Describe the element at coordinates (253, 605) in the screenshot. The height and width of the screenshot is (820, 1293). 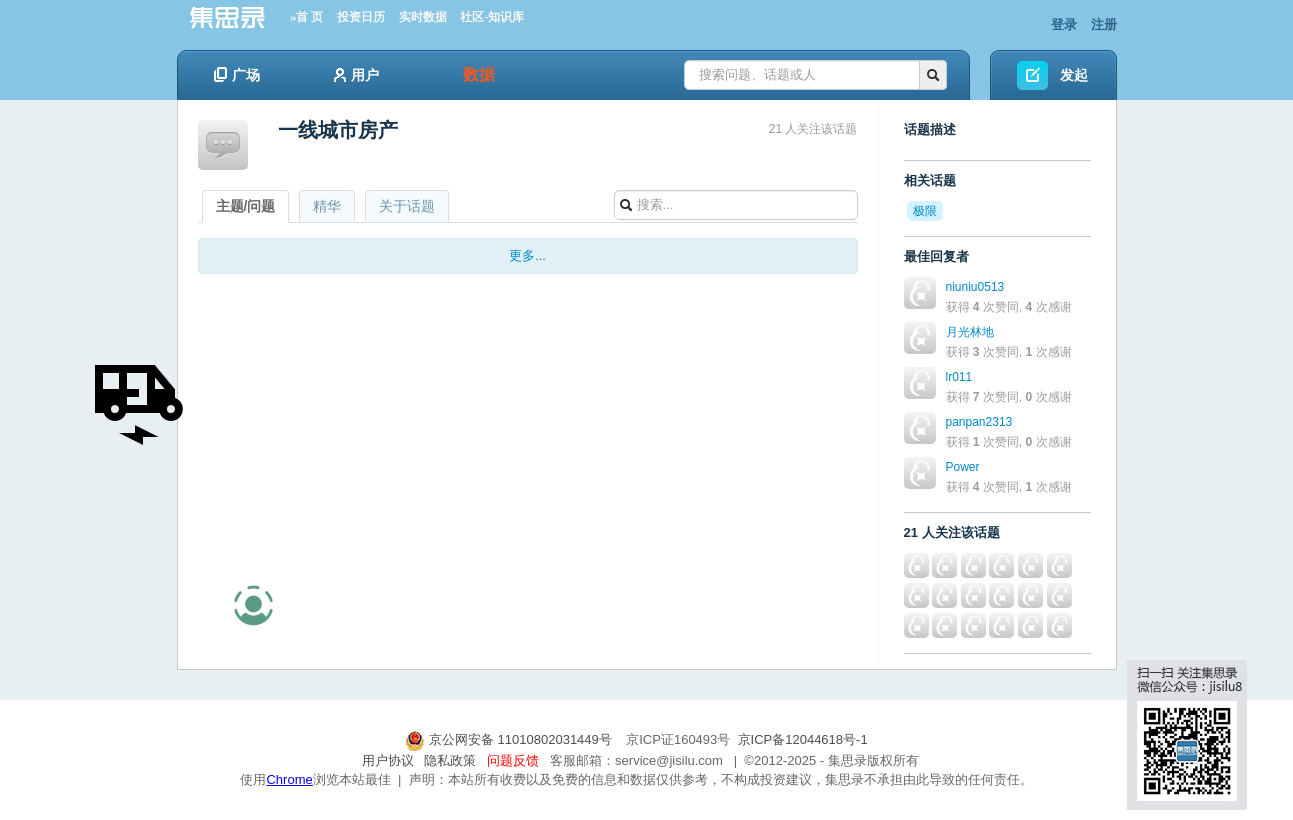
I see `incomplete or pending user profile` at that location.